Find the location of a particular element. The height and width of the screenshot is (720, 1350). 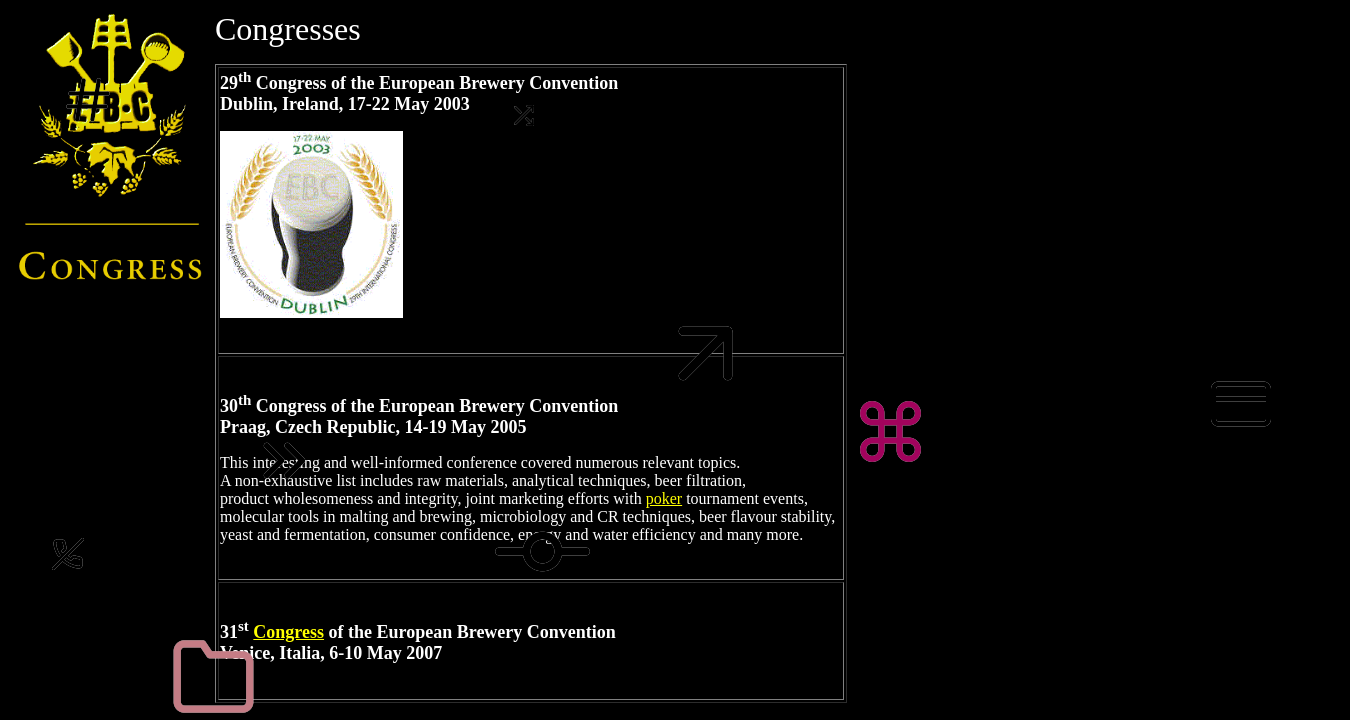

open link in new tab or window is located at coordinates (705, 353).